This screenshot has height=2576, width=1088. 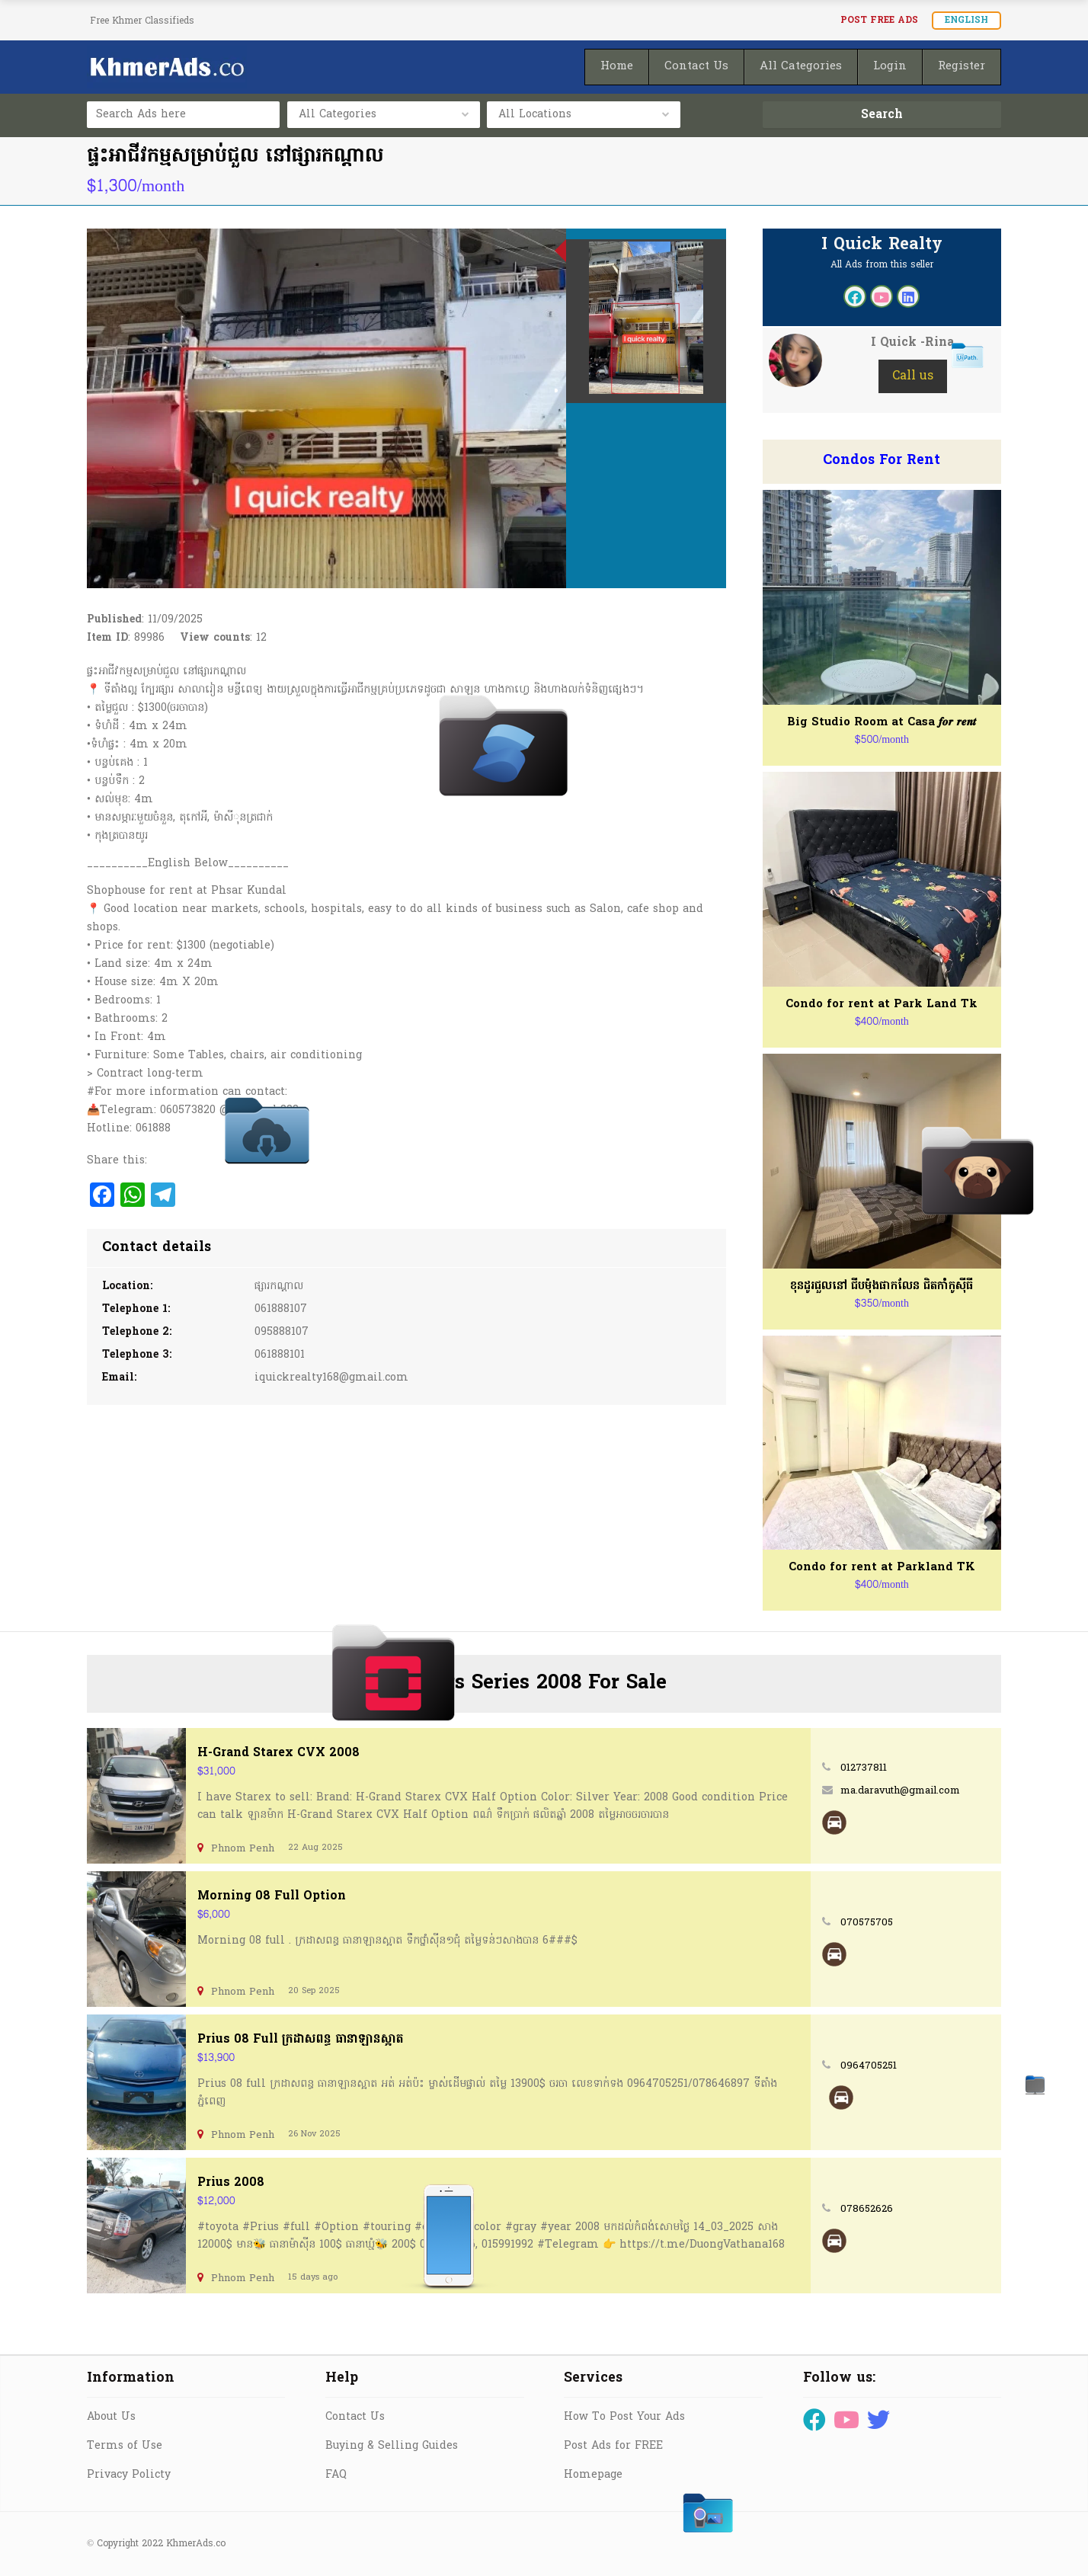 I want to click on open UiPath project folder, so click(x=967, y=356).